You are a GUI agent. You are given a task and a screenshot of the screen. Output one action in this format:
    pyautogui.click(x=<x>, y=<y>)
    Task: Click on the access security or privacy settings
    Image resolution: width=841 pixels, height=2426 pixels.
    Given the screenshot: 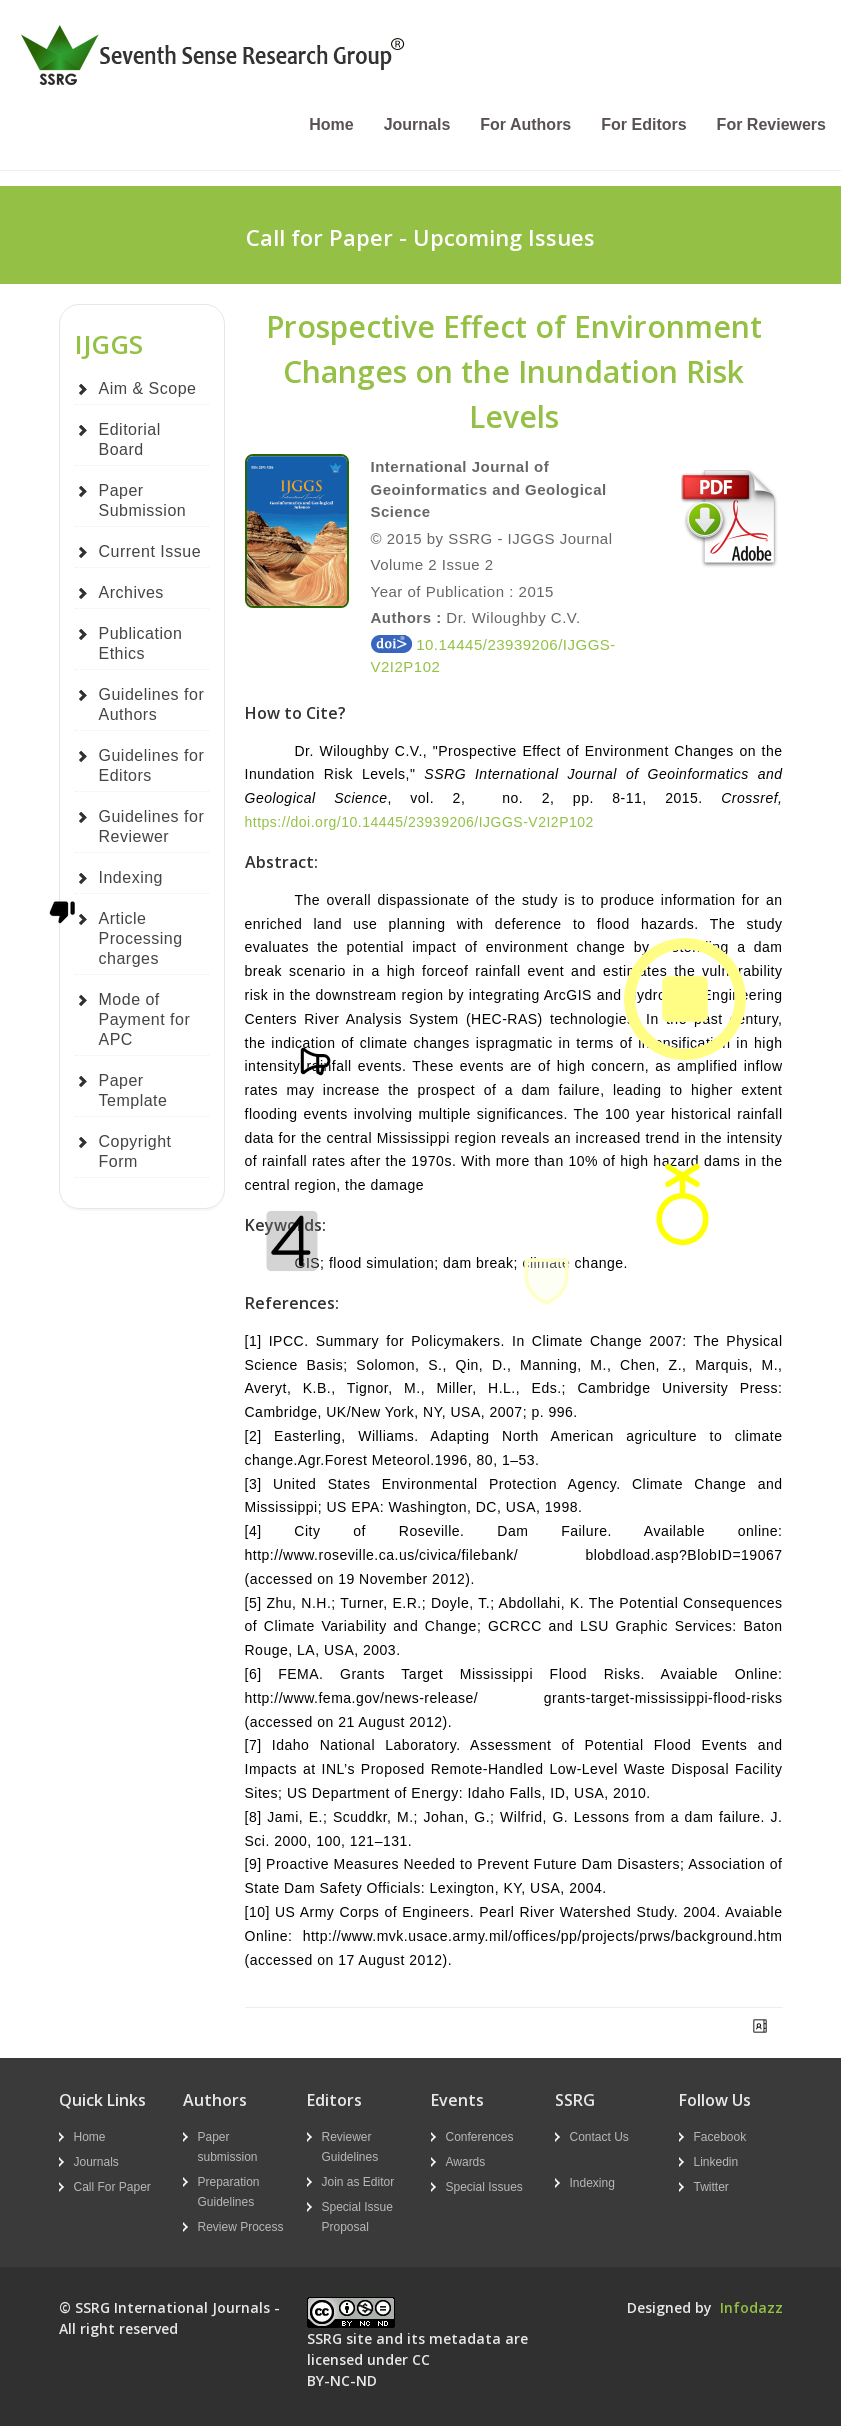 What is the action you would take?
    pyautogui.click(x=546, y=1278)
    